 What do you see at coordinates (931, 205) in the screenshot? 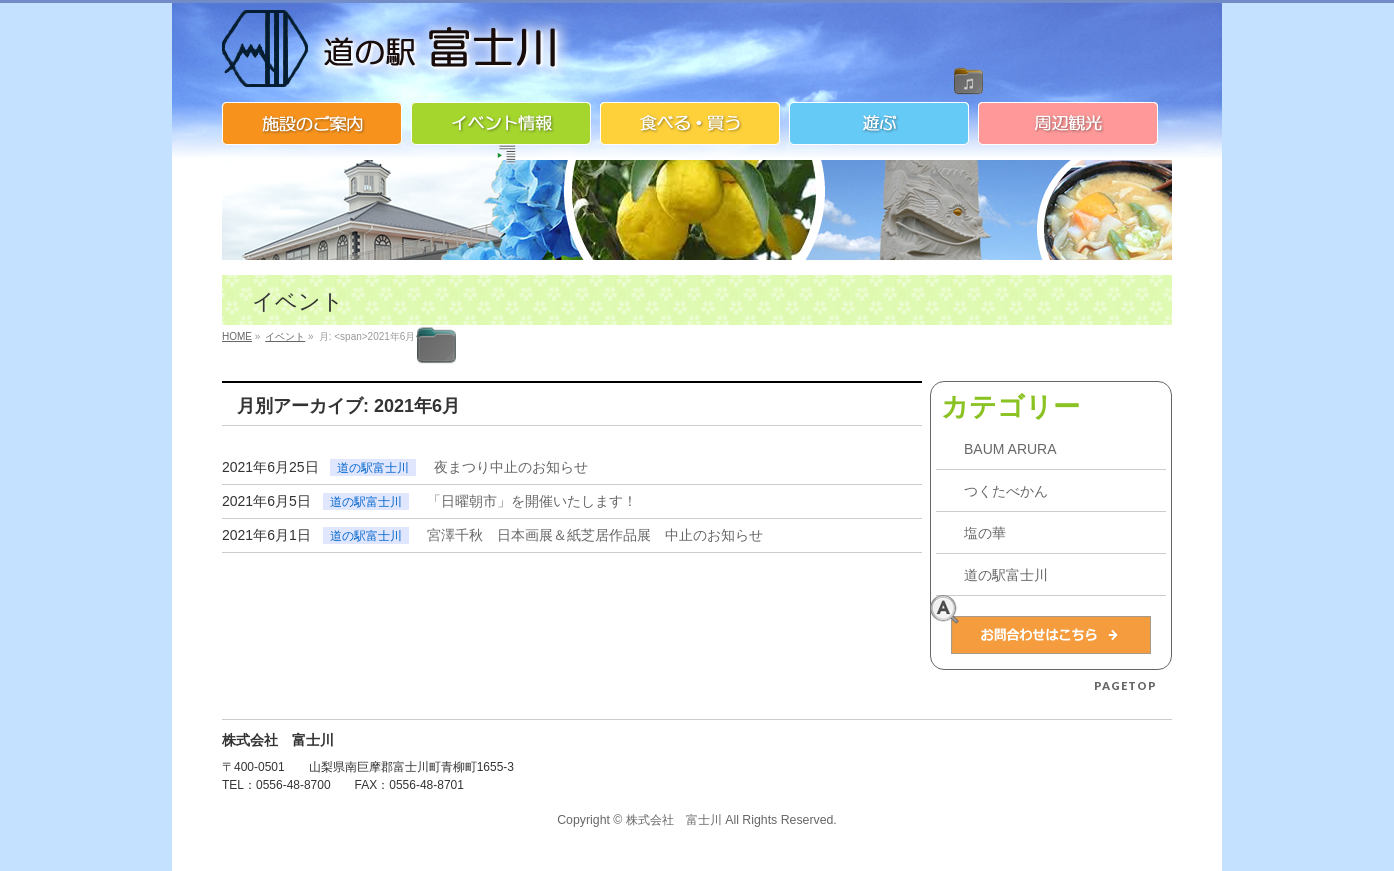
I see `align text to the left` at bounding box center [931, 205].